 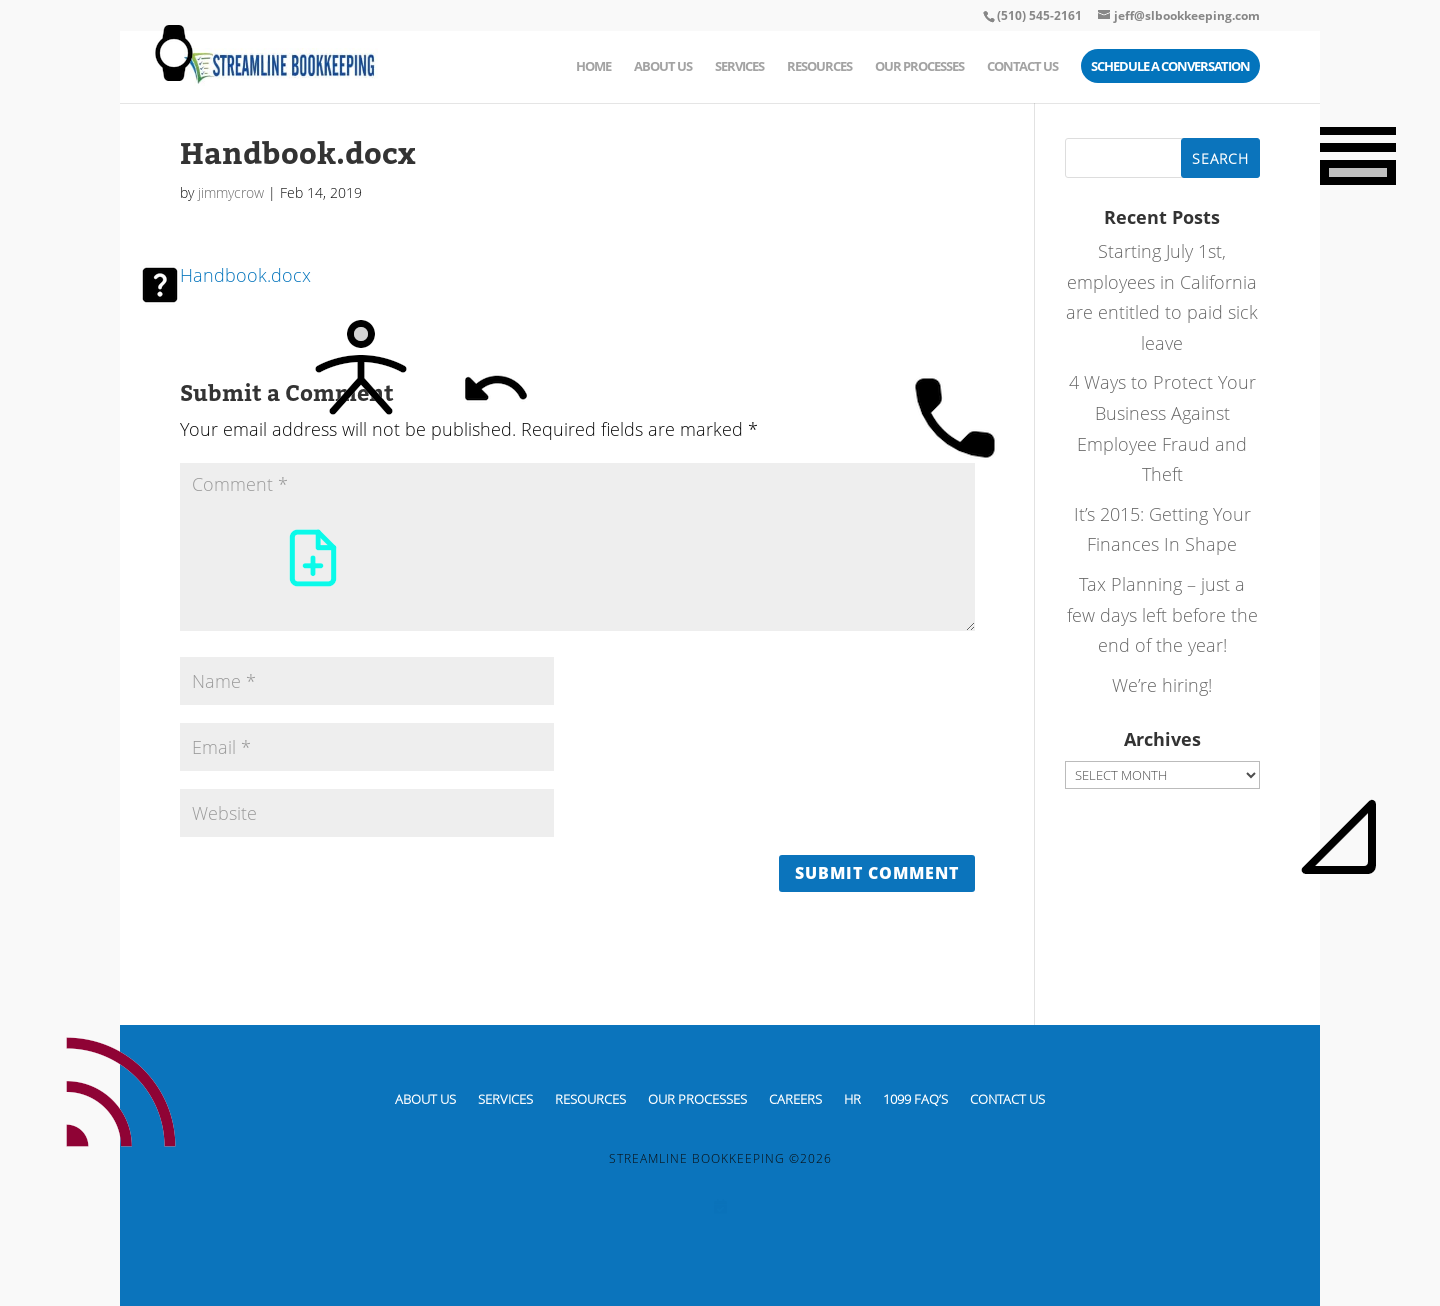 I want to click on indicates no cellular signal or network connection, so click(x=1336, y=834).